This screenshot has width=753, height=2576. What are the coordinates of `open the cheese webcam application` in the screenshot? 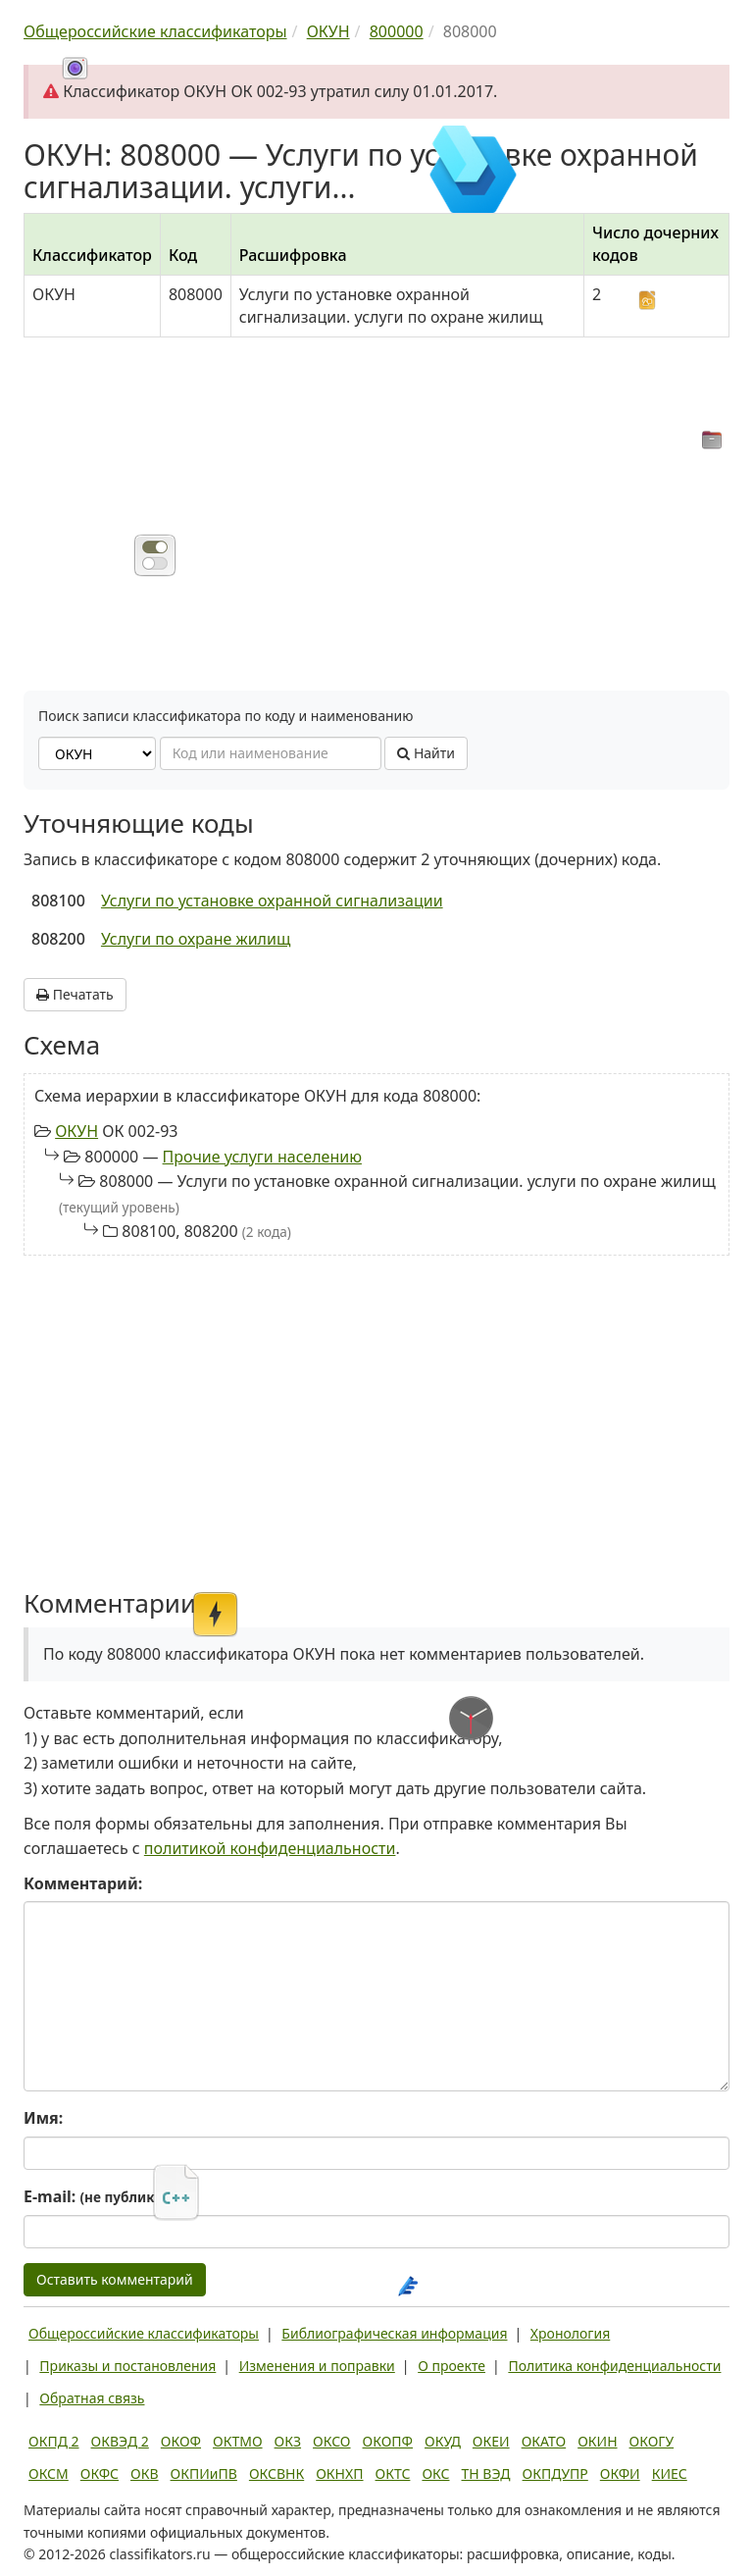 It's located at (75, 68).